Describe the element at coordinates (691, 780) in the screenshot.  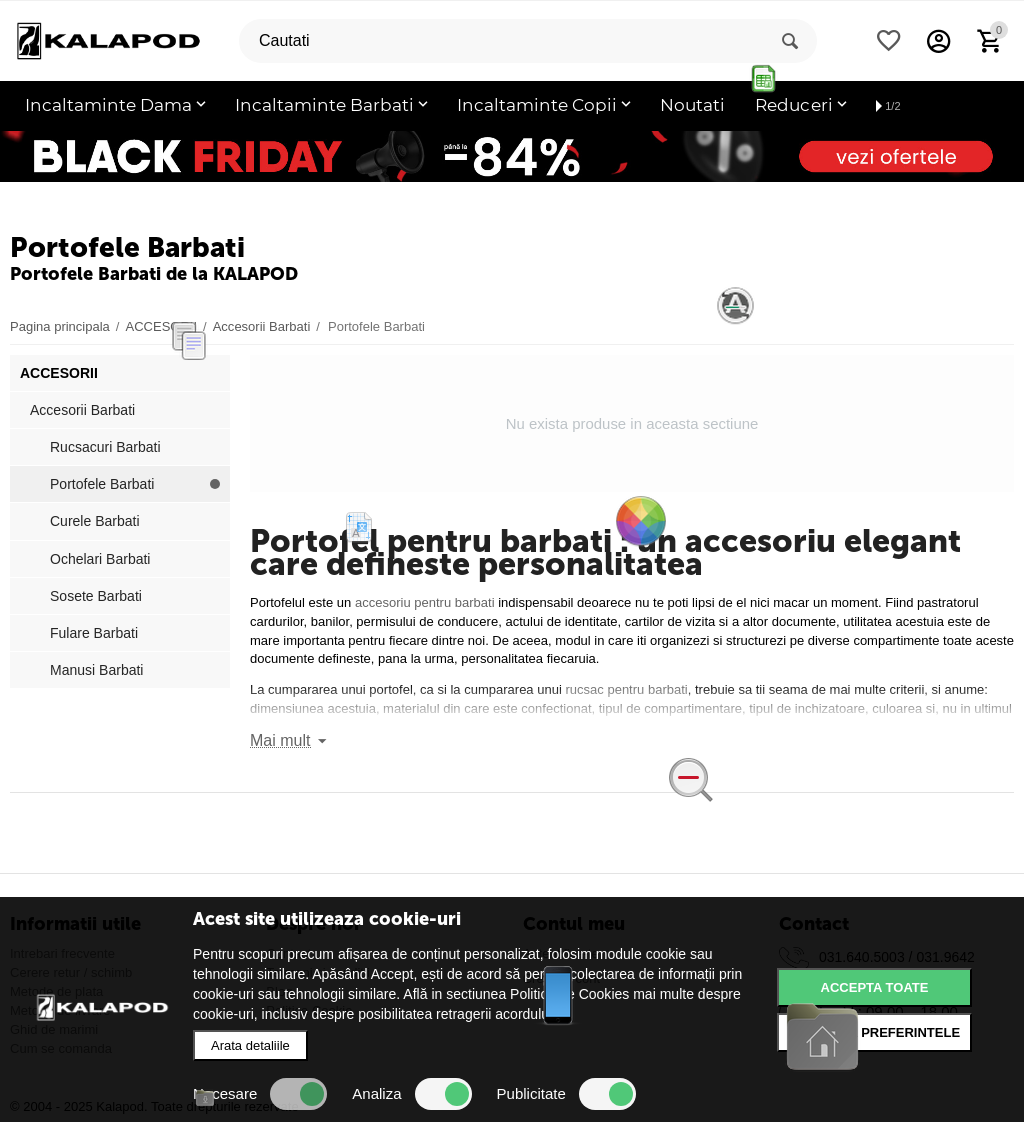
I see `zoom out on file or document view` at that location.